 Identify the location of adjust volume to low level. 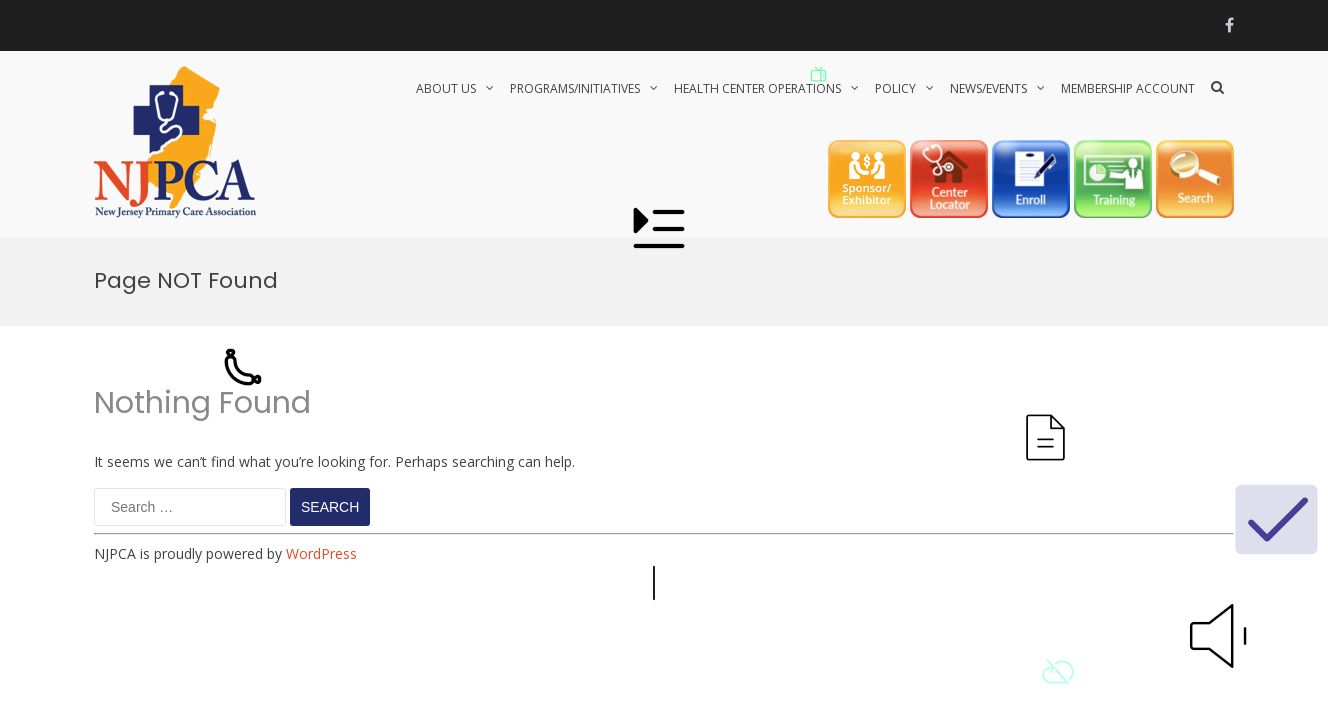
(1222, 636).